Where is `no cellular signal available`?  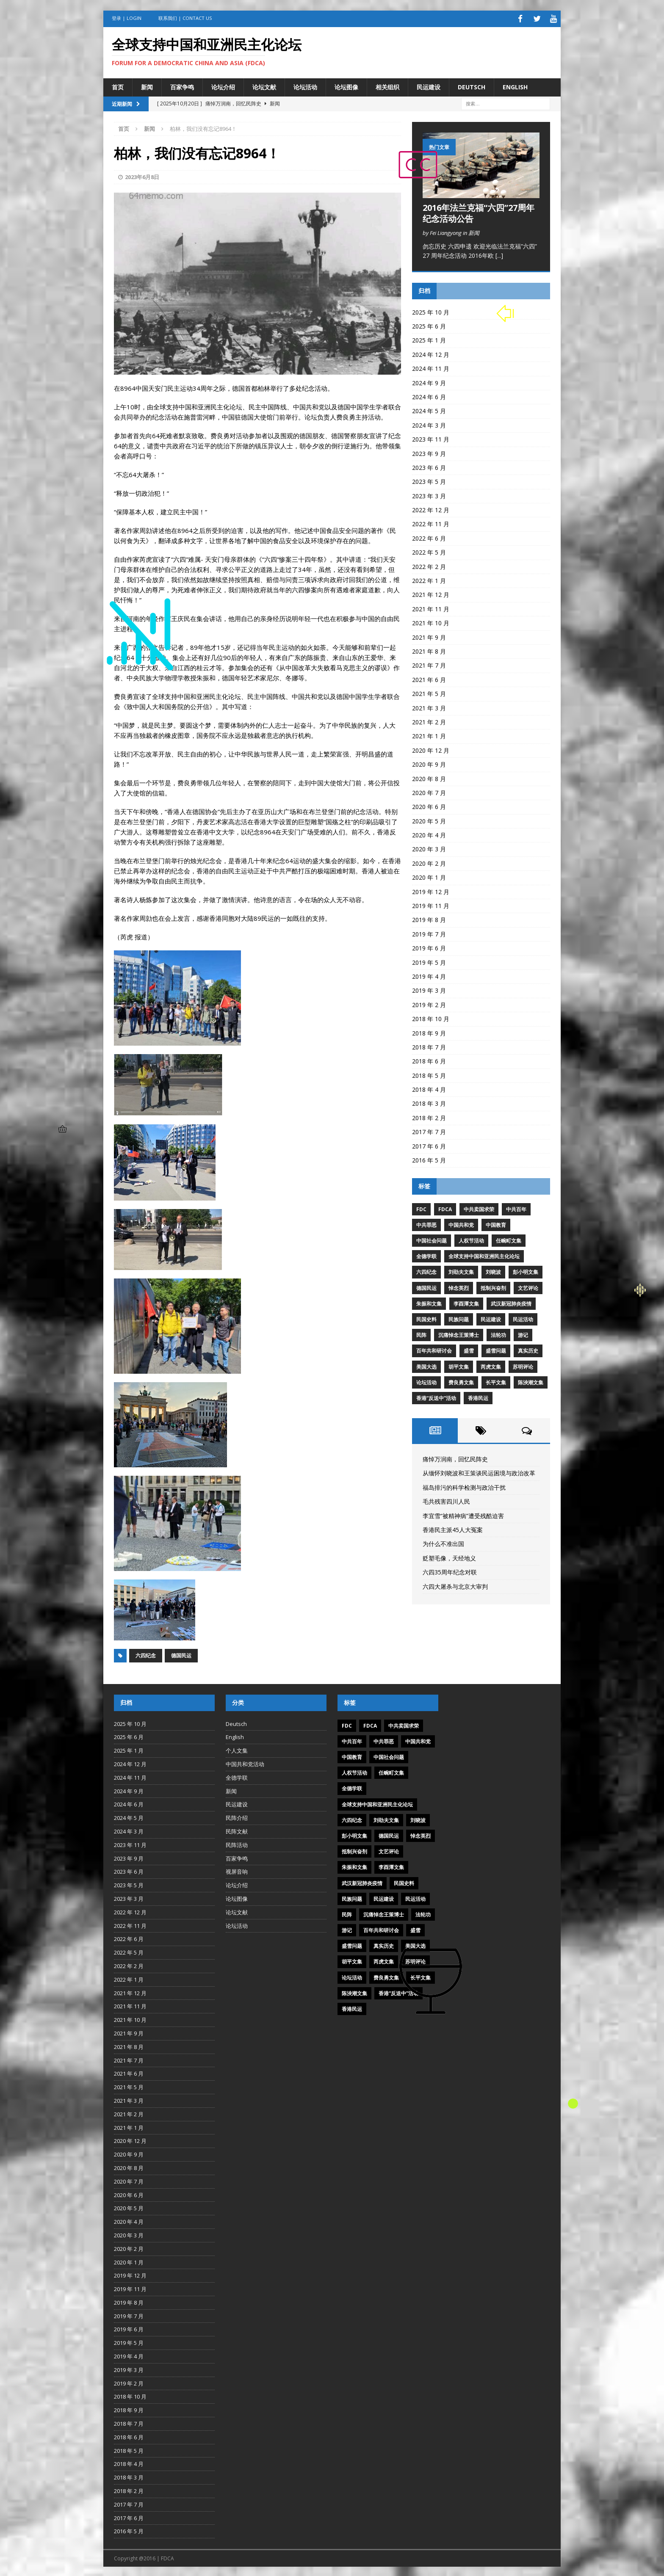
no cellular signal available is located at coordinates (141, 636).